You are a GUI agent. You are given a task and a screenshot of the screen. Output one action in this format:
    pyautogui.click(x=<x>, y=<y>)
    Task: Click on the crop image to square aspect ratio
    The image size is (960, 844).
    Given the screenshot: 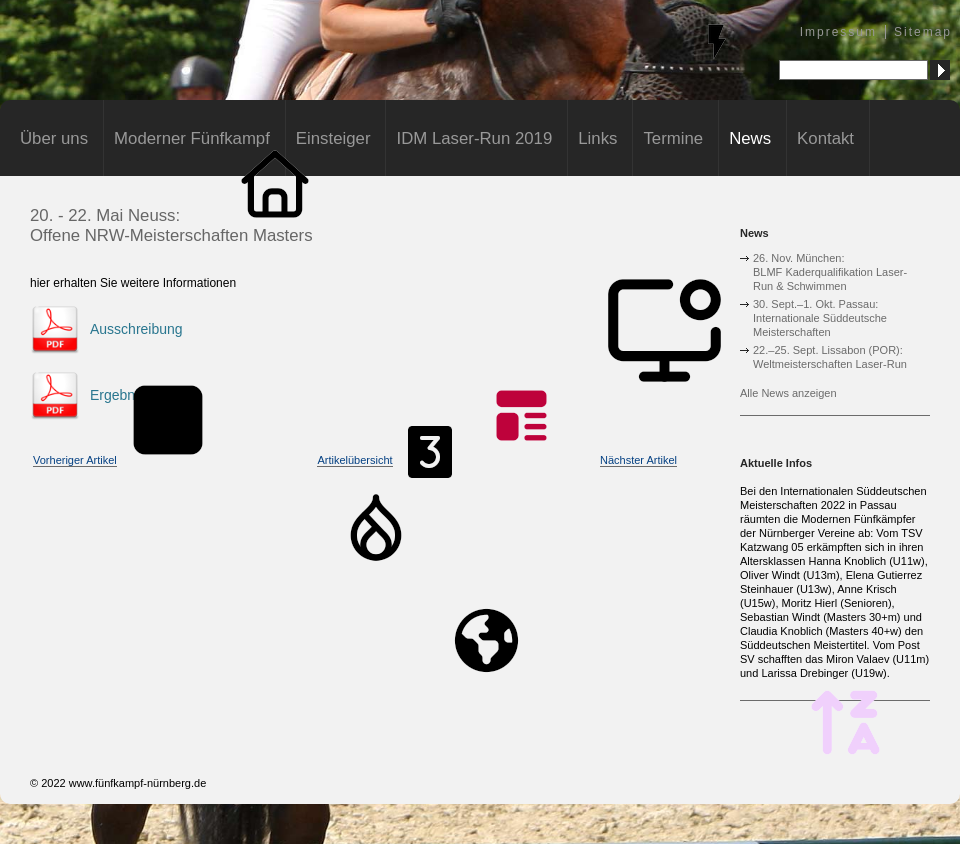 What is the action you would take?
    pyautogui.click(x=168, y=420)
    